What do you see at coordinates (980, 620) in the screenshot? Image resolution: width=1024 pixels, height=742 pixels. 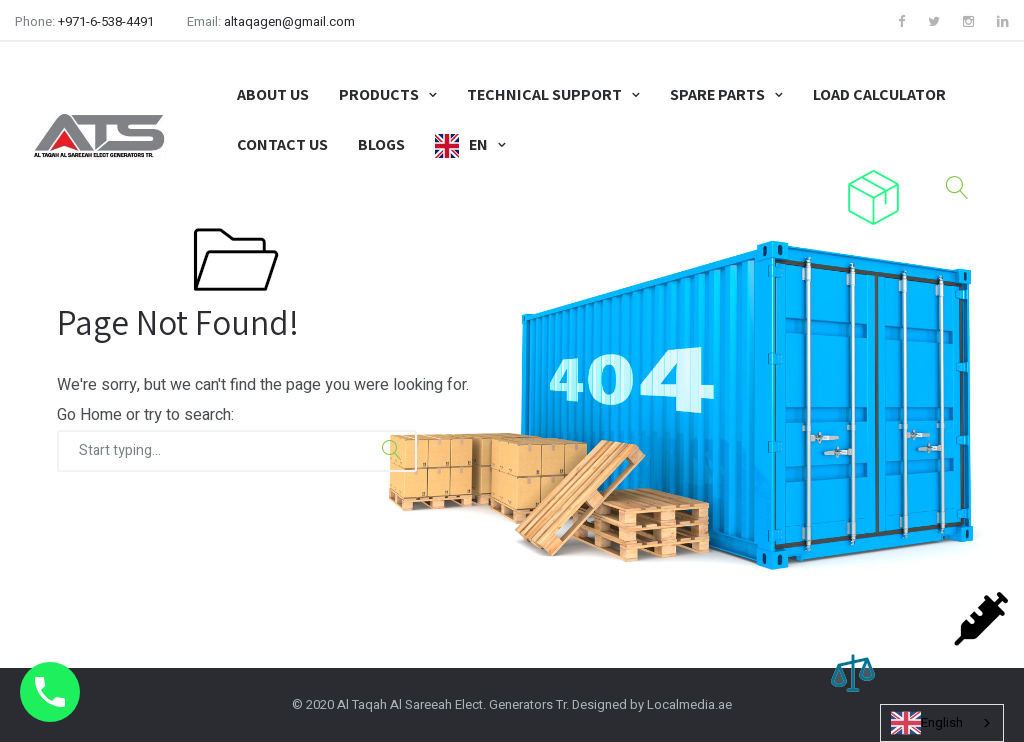 I see `access medical or health-related features` at bounding box center [980, 620].